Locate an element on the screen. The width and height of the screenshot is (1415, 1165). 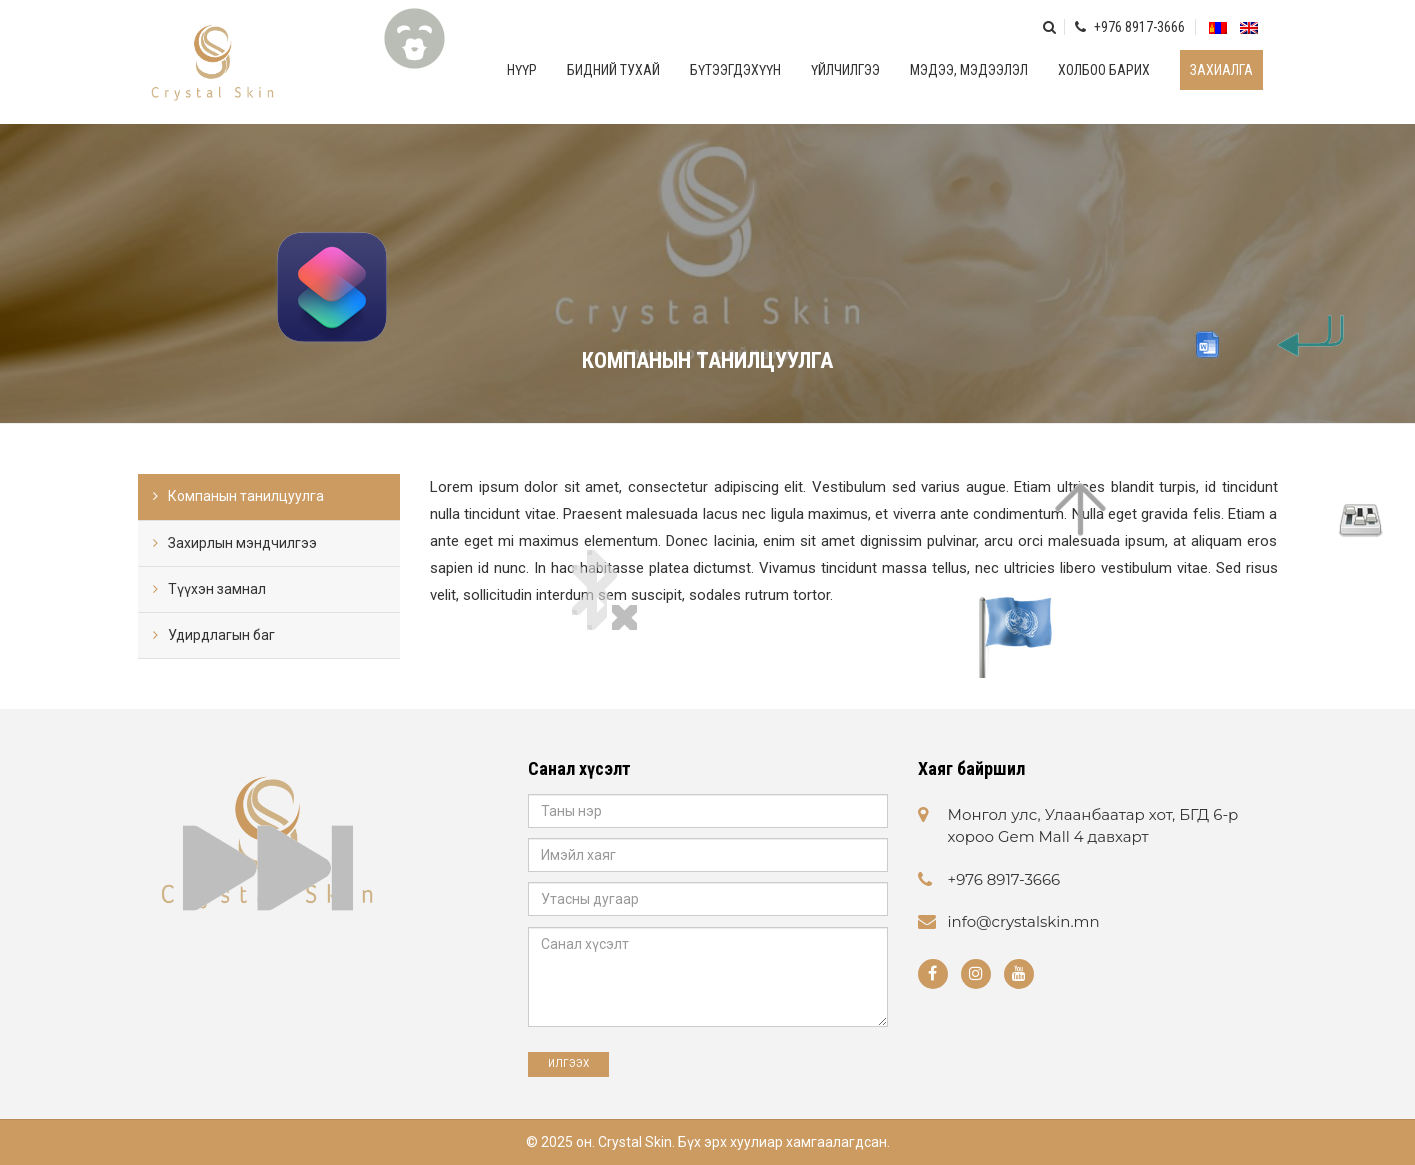
send a kiss or affectionate reaction is located at coordinates (414, 38).